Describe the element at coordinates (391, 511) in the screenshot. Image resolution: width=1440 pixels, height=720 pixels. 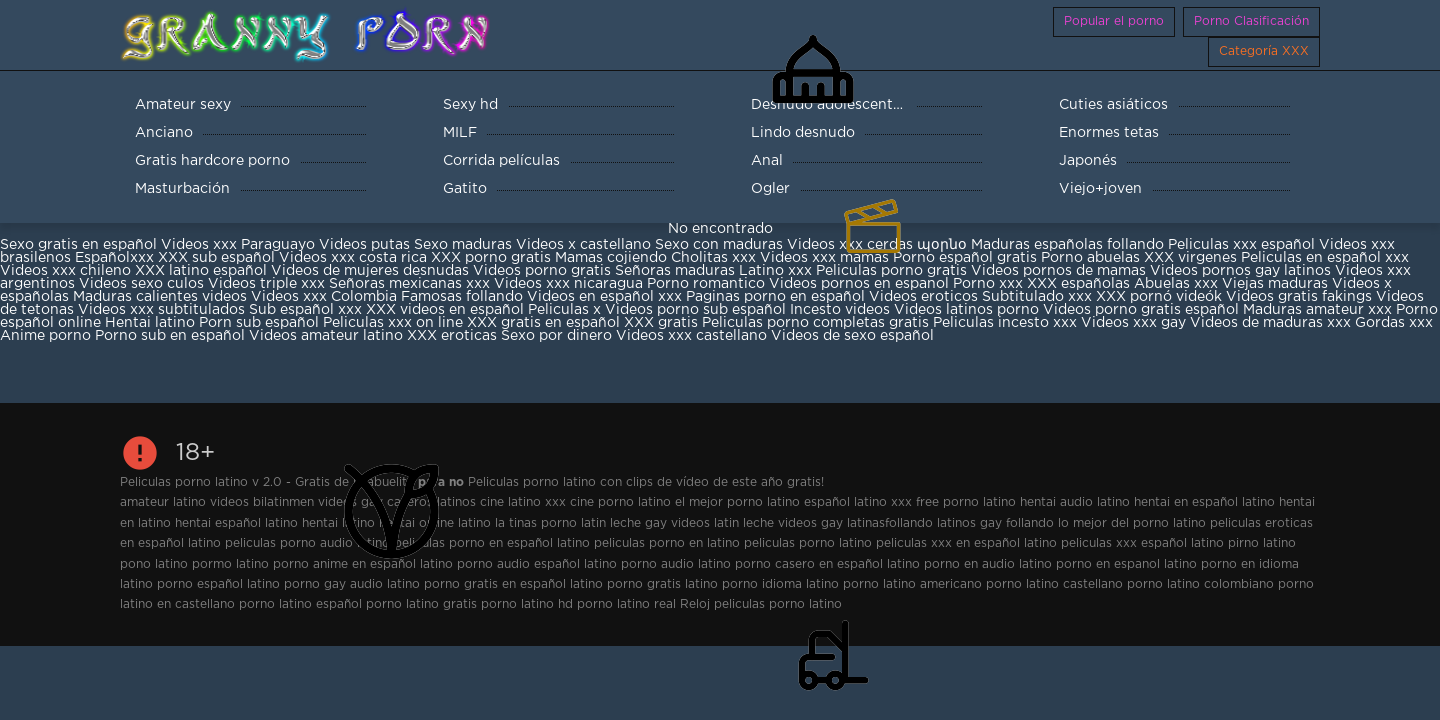
I see `filter for vegan menu options` at that location.